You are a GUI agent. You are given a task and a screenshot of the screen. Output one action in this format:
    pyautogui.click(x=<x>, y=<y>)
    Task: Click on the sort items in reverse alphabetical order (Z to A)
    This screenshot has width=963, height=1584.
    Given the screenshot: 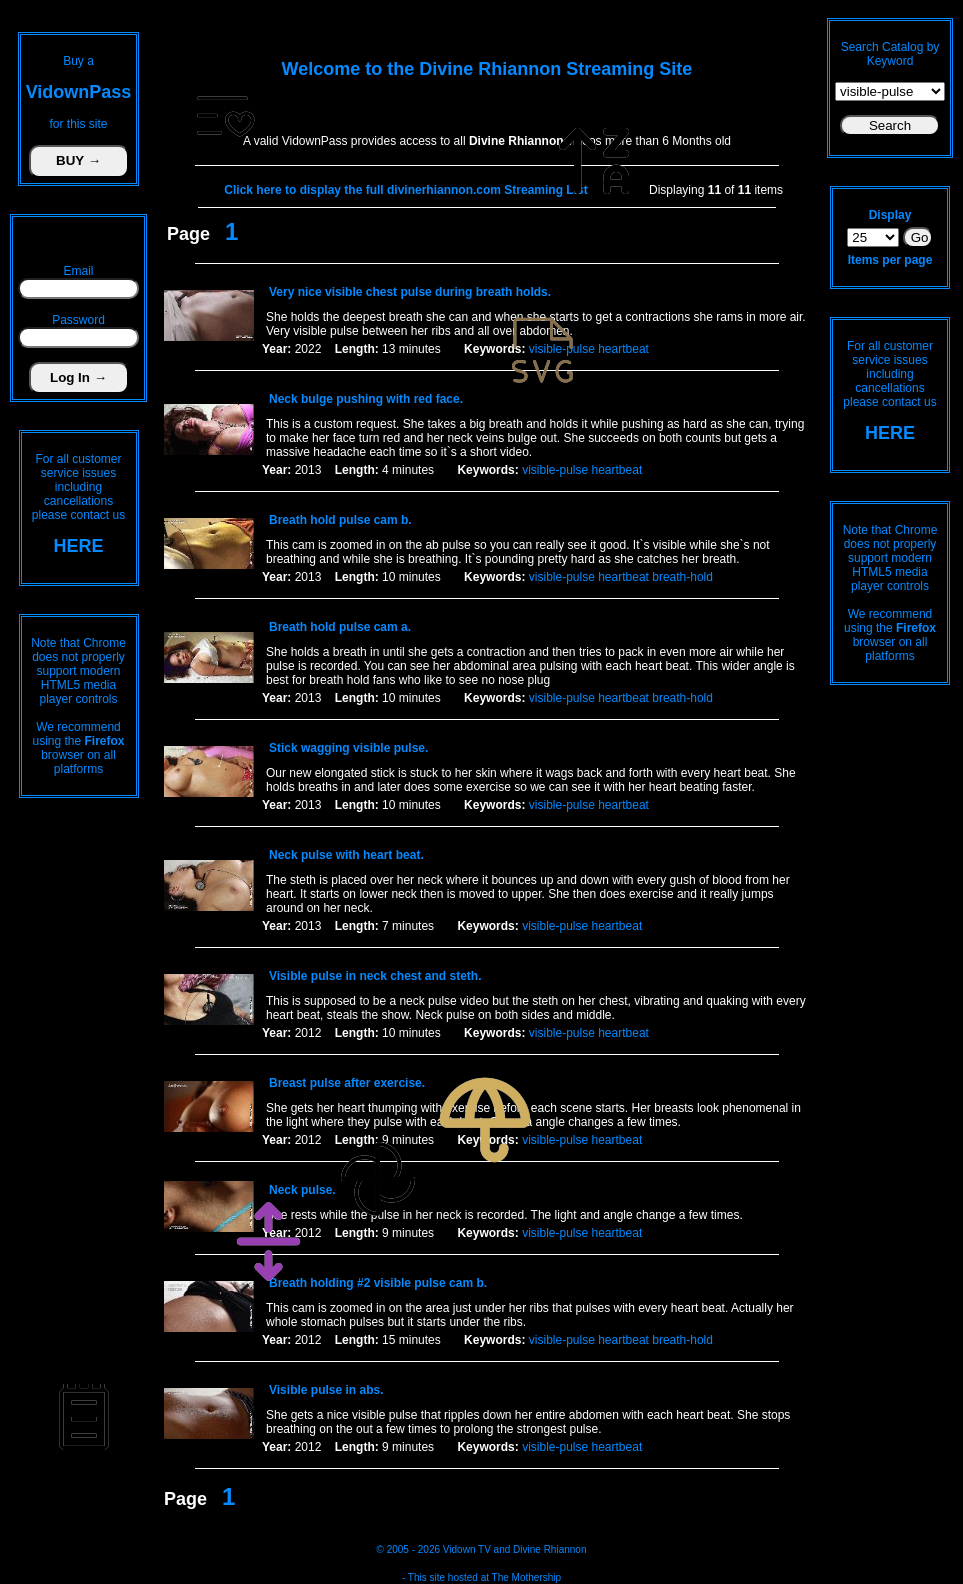 What is the action you would take?
    pyautogui.click(x=596, y=161)
    